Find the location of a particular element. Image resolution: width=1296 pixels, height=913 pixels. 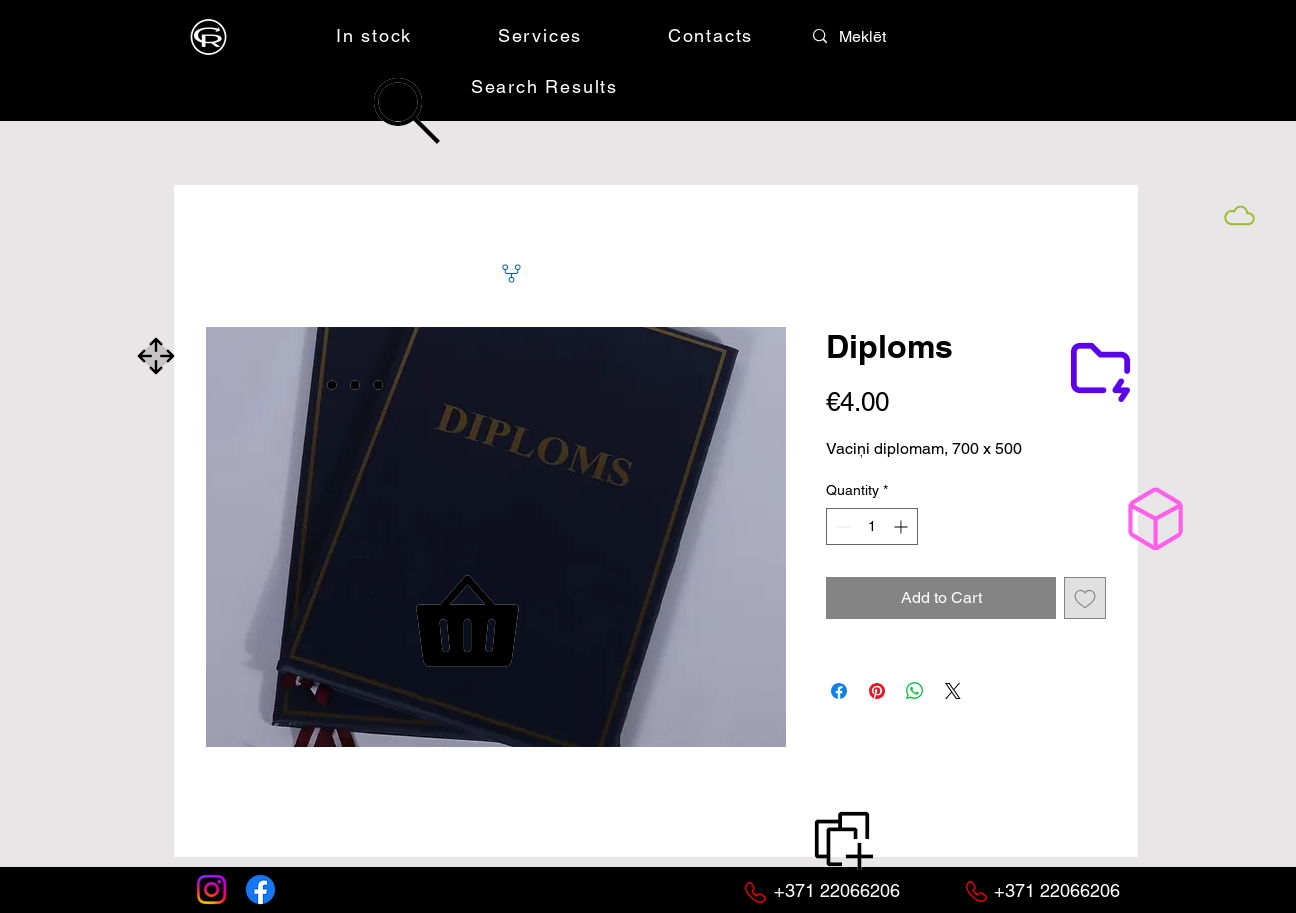

access more options or actions is located at coordinates (355, 385).